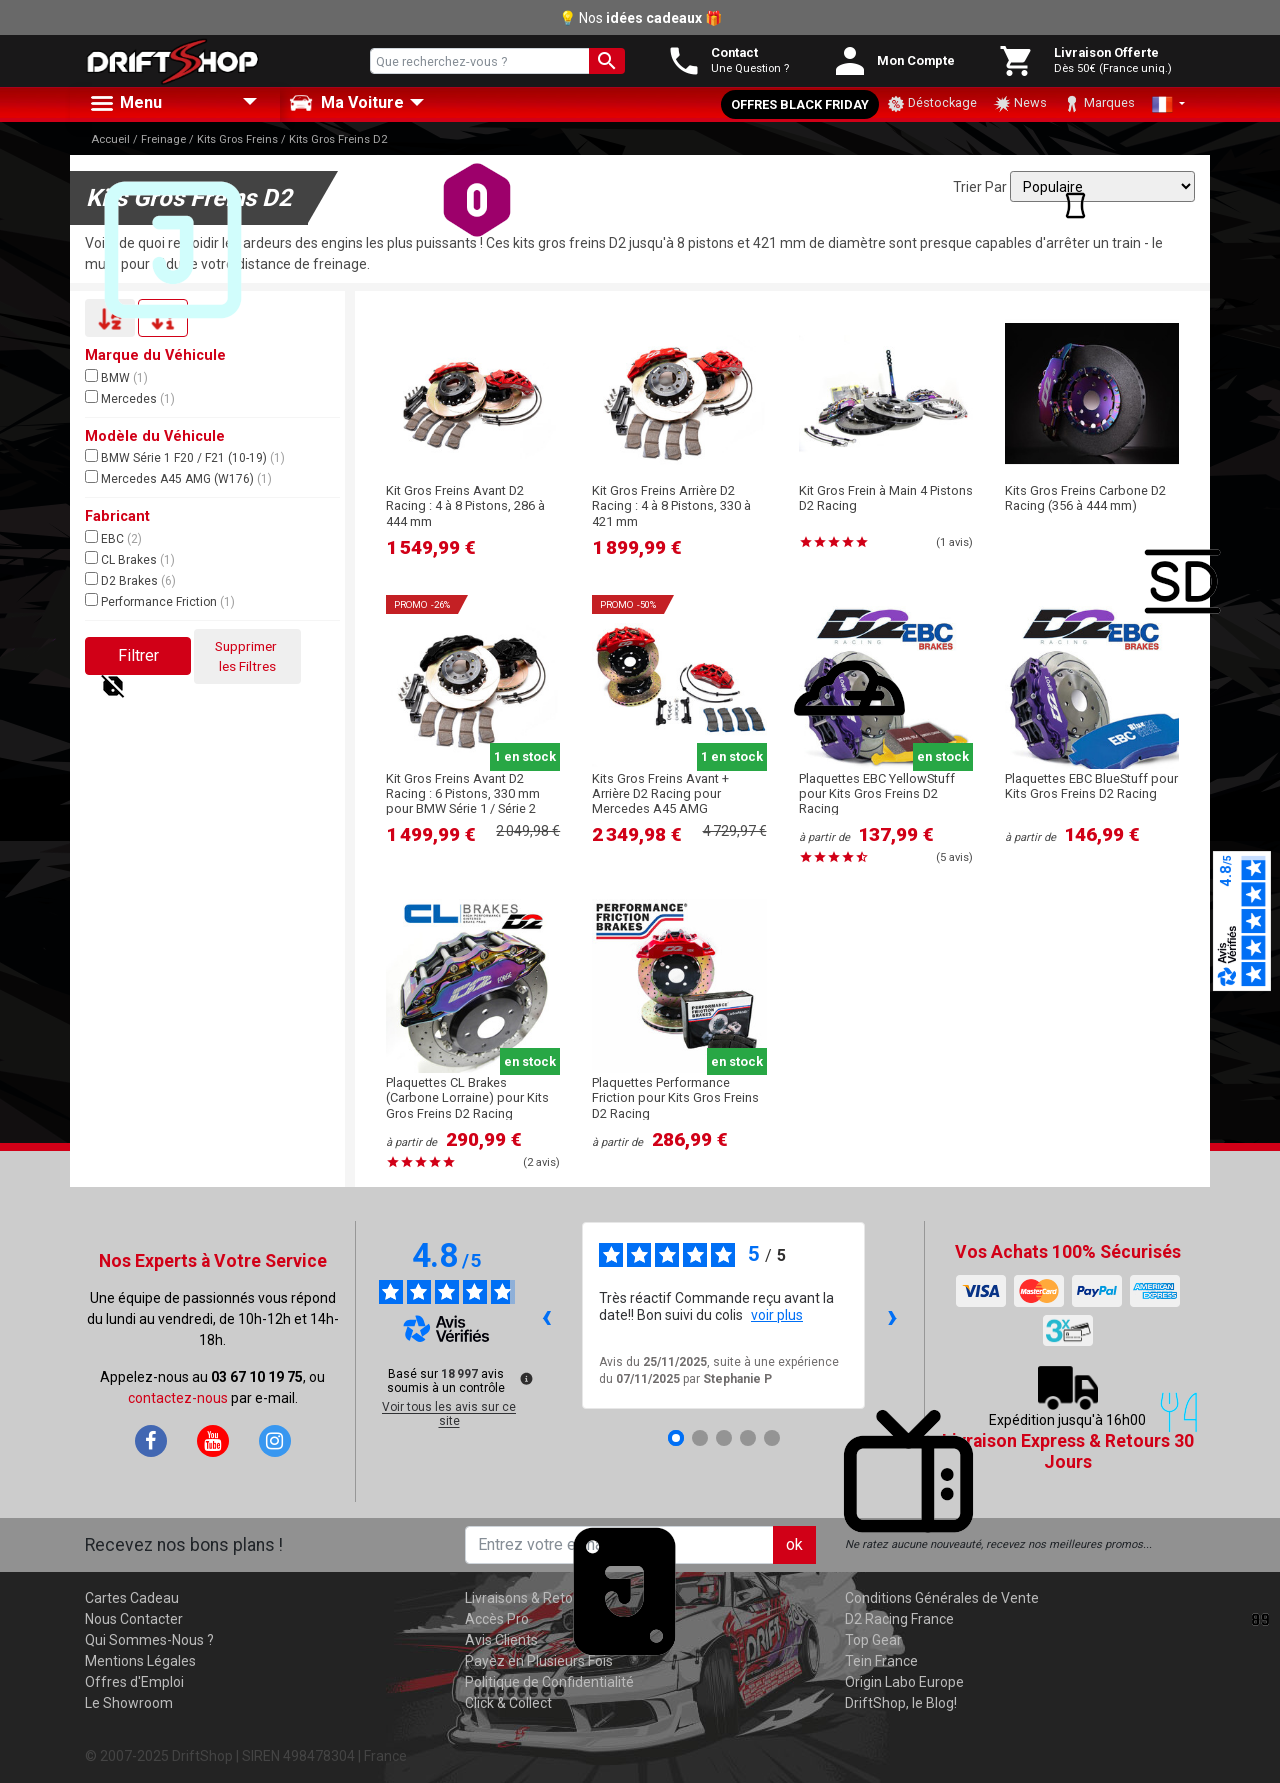  I want to click on cloudflare services or settings, so click(849, 690).